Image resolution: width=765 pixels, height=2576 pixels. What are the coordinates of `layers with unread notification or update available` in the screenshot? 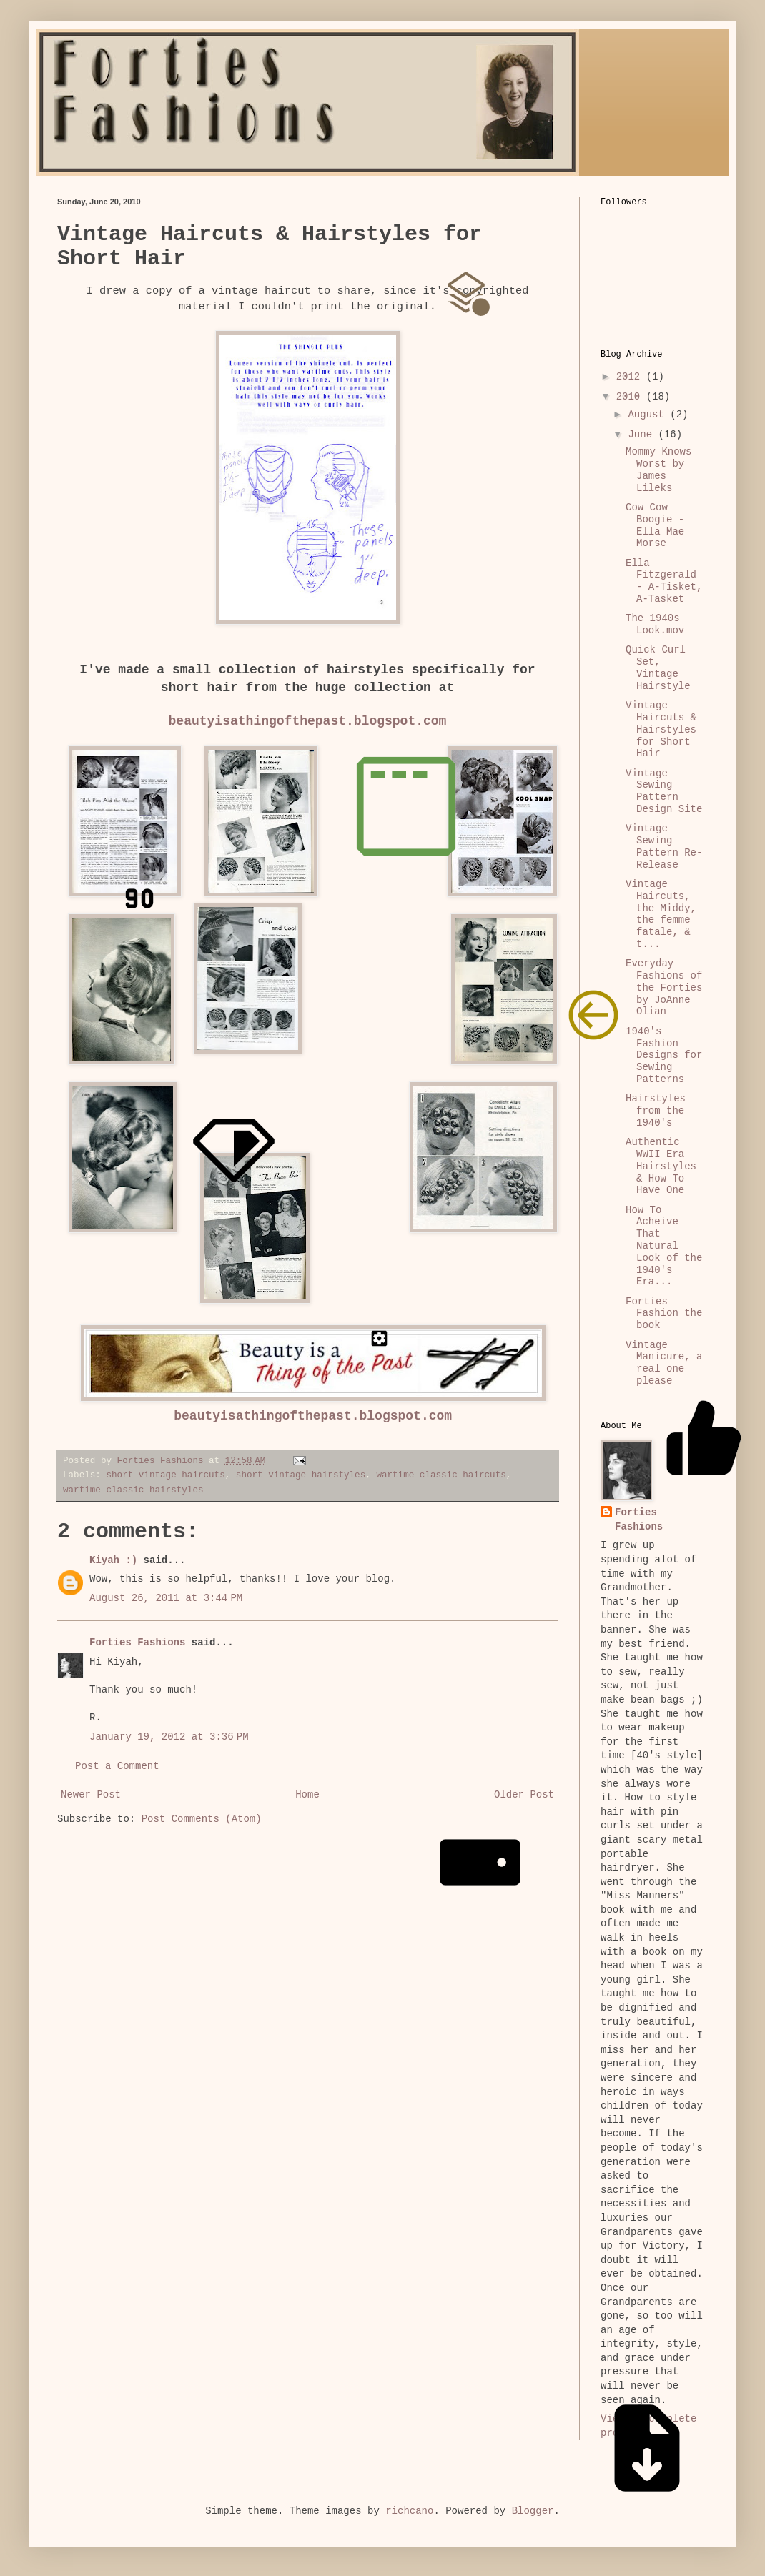 It's located at (466, 292).